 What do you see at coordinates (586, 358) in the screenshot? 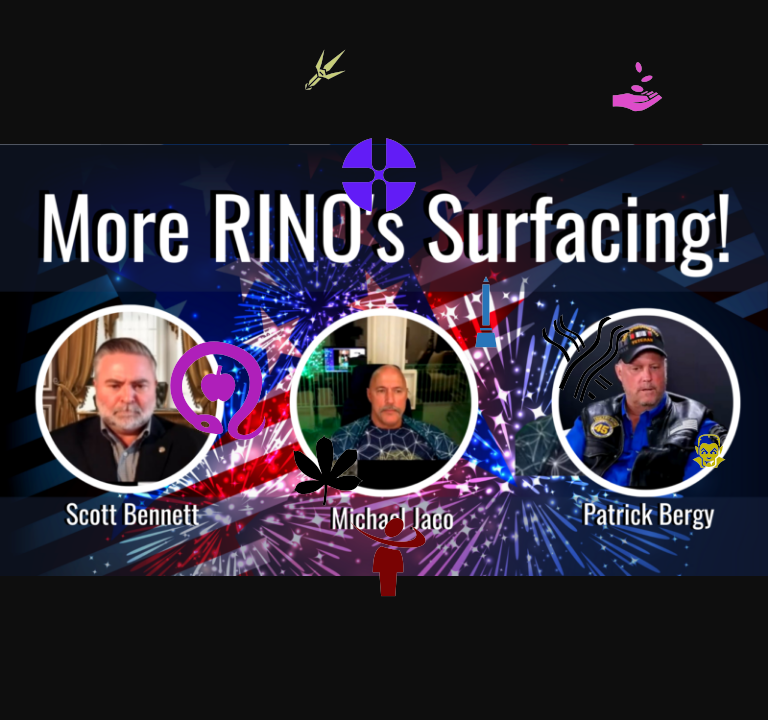
I see `food item indicator in a cooking or recipe game` at bounding box center [586, 358].